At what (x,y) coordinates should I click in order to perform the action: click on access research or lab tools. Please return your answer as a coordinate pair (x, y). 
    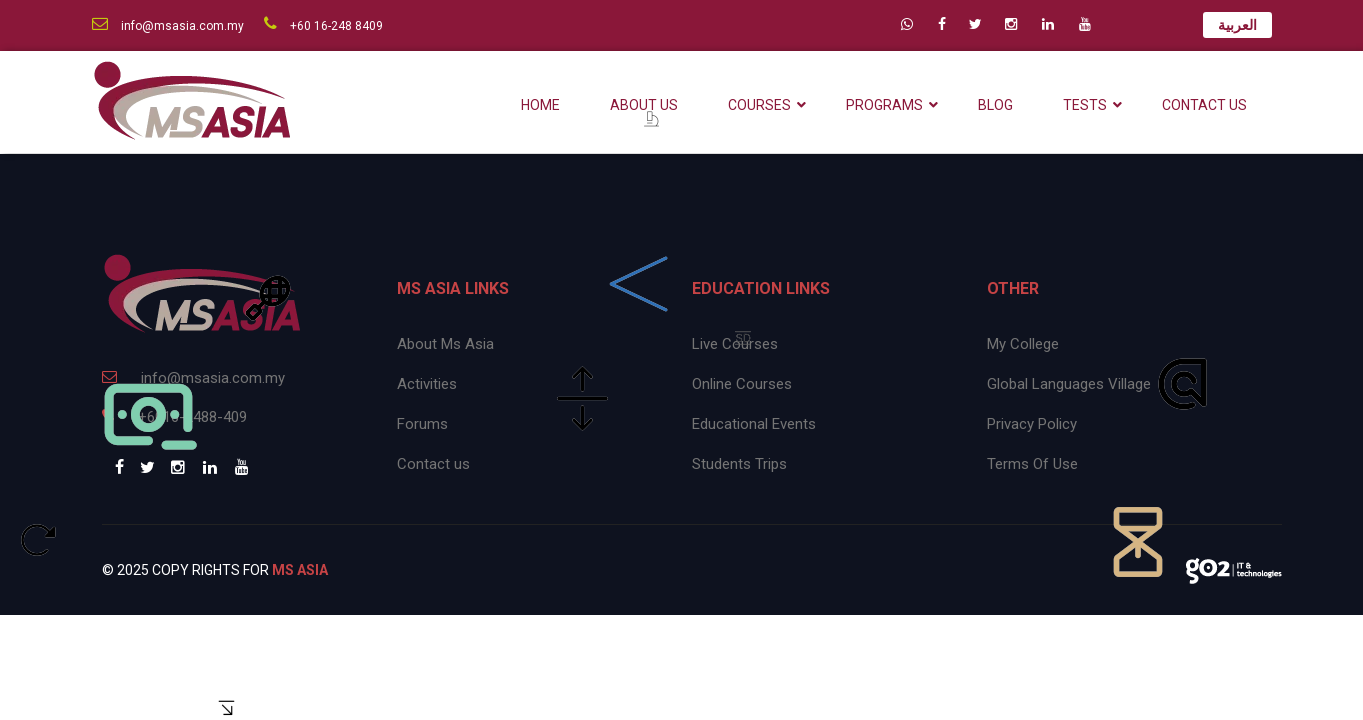
    Looking at the image, I should click on (651, 119).